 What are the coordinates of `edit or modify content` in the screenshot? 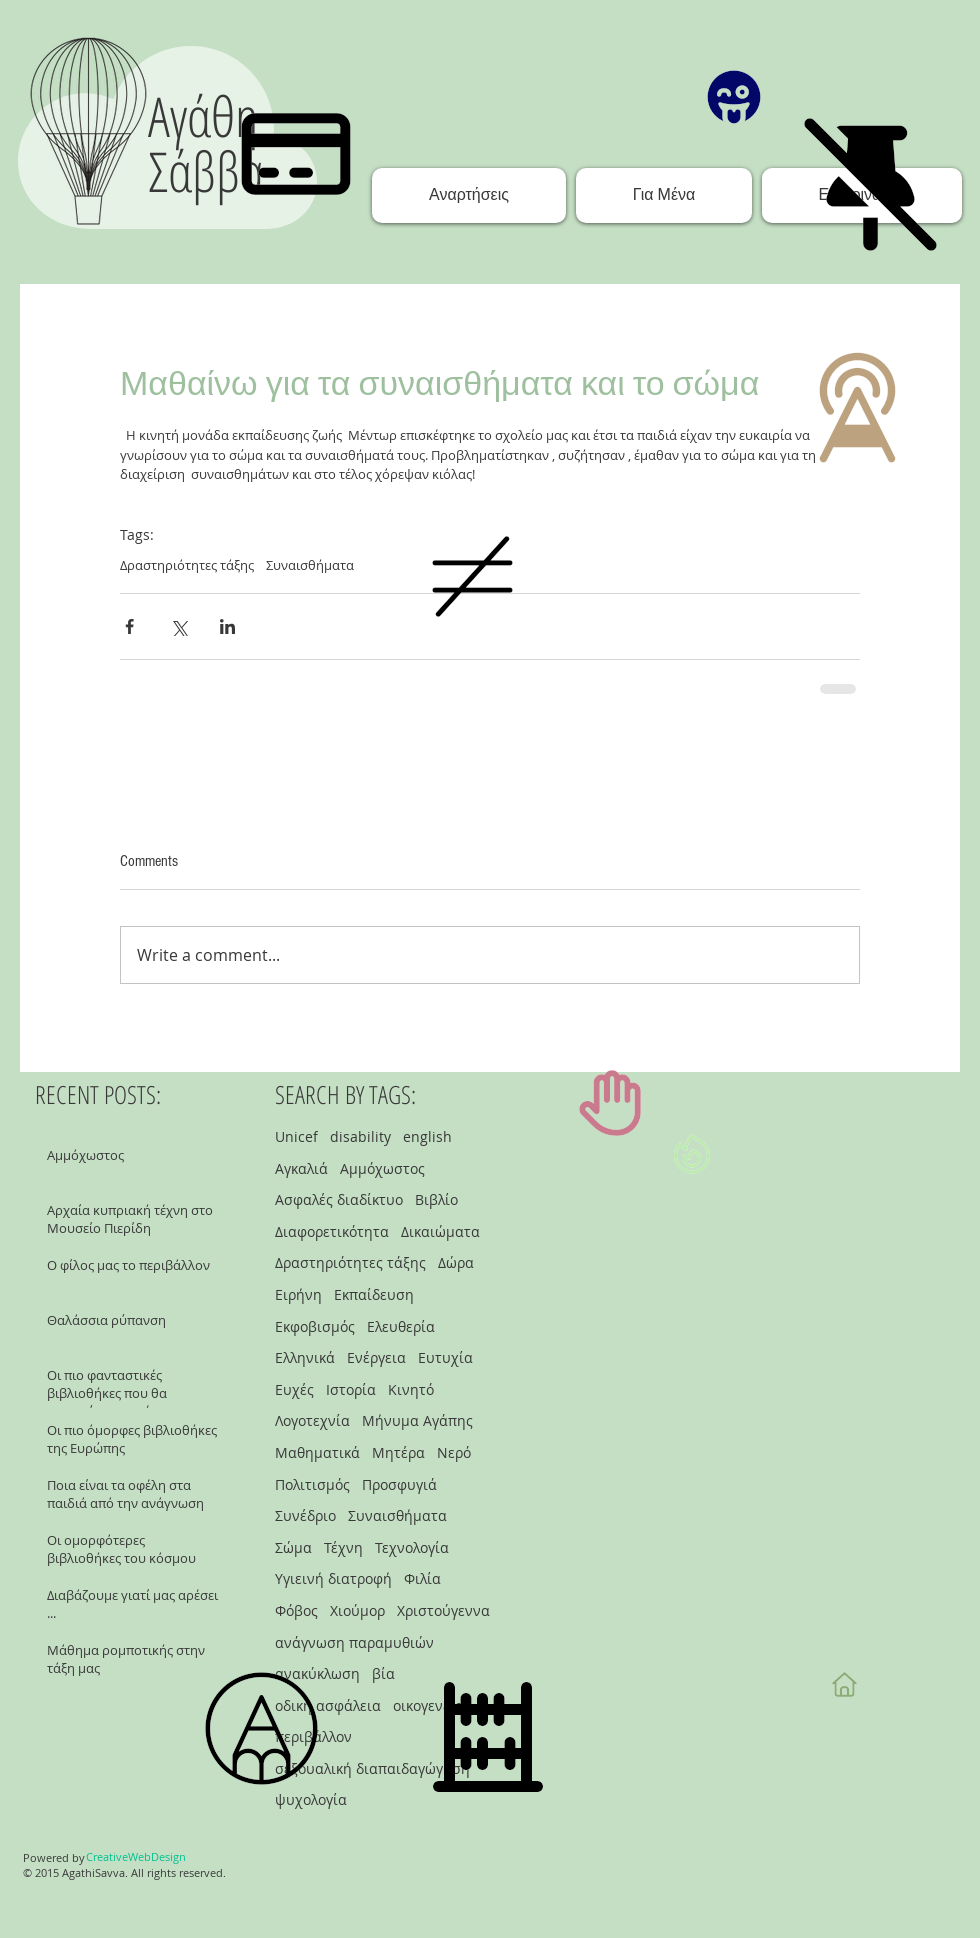 It's located at (261, 1728).